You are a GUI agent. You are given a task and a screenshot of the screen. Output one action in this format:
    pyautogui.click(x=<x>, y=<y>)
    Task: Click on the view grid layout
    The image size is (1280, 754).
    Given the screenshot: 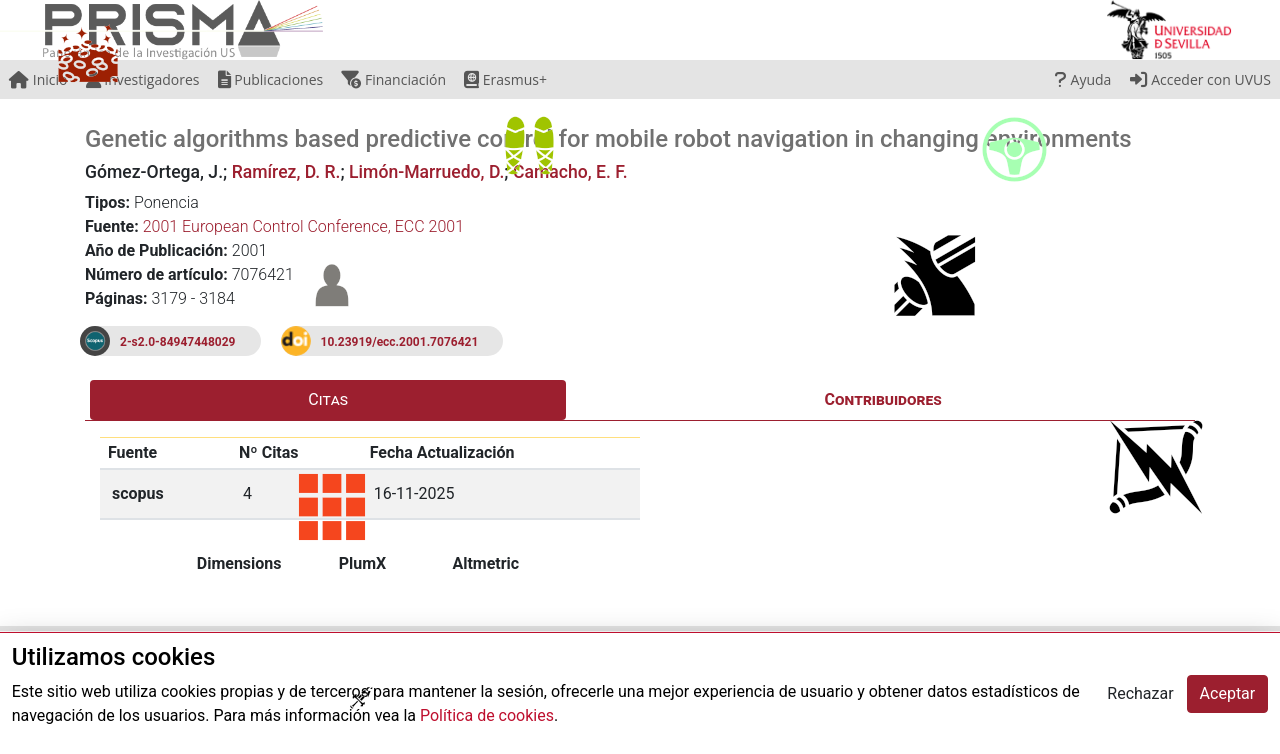 What is the action you would take?
    pyautogui.click(x=332, y=507)
    